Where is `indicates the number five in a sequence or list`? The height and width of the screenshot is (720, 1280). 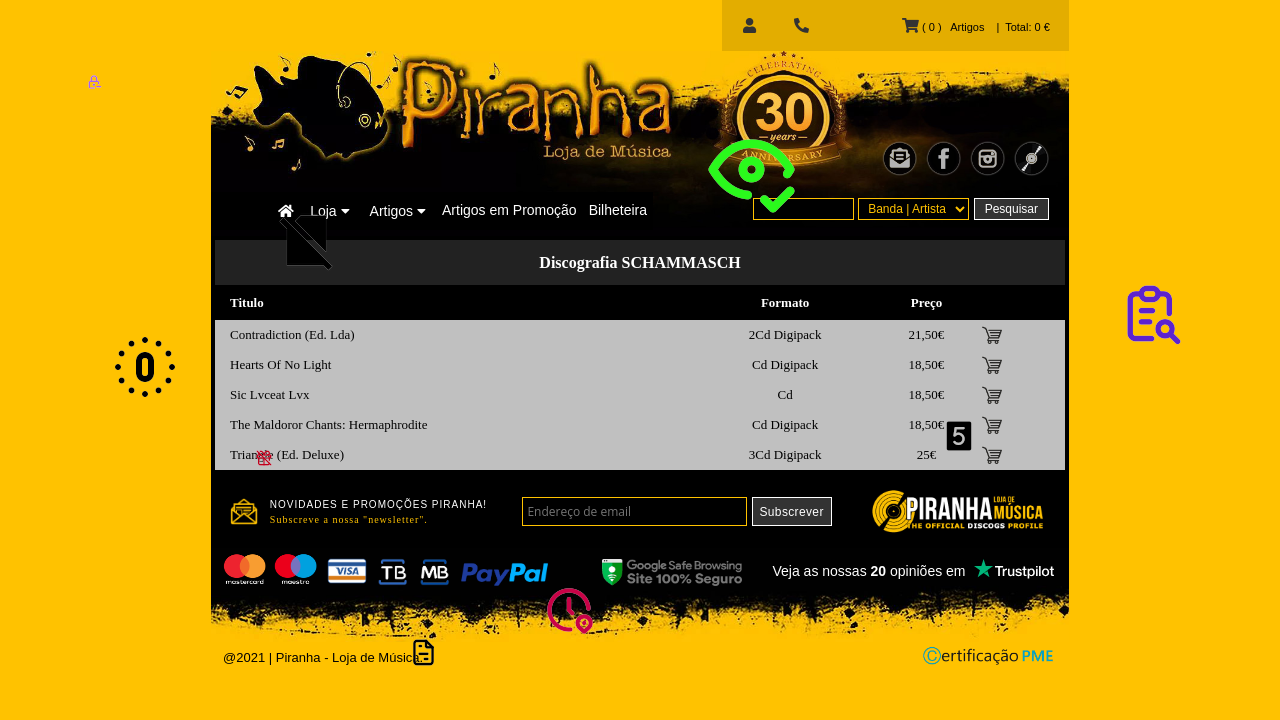
indicates the number five in a sequence or list is located at coordinates (959, 436).